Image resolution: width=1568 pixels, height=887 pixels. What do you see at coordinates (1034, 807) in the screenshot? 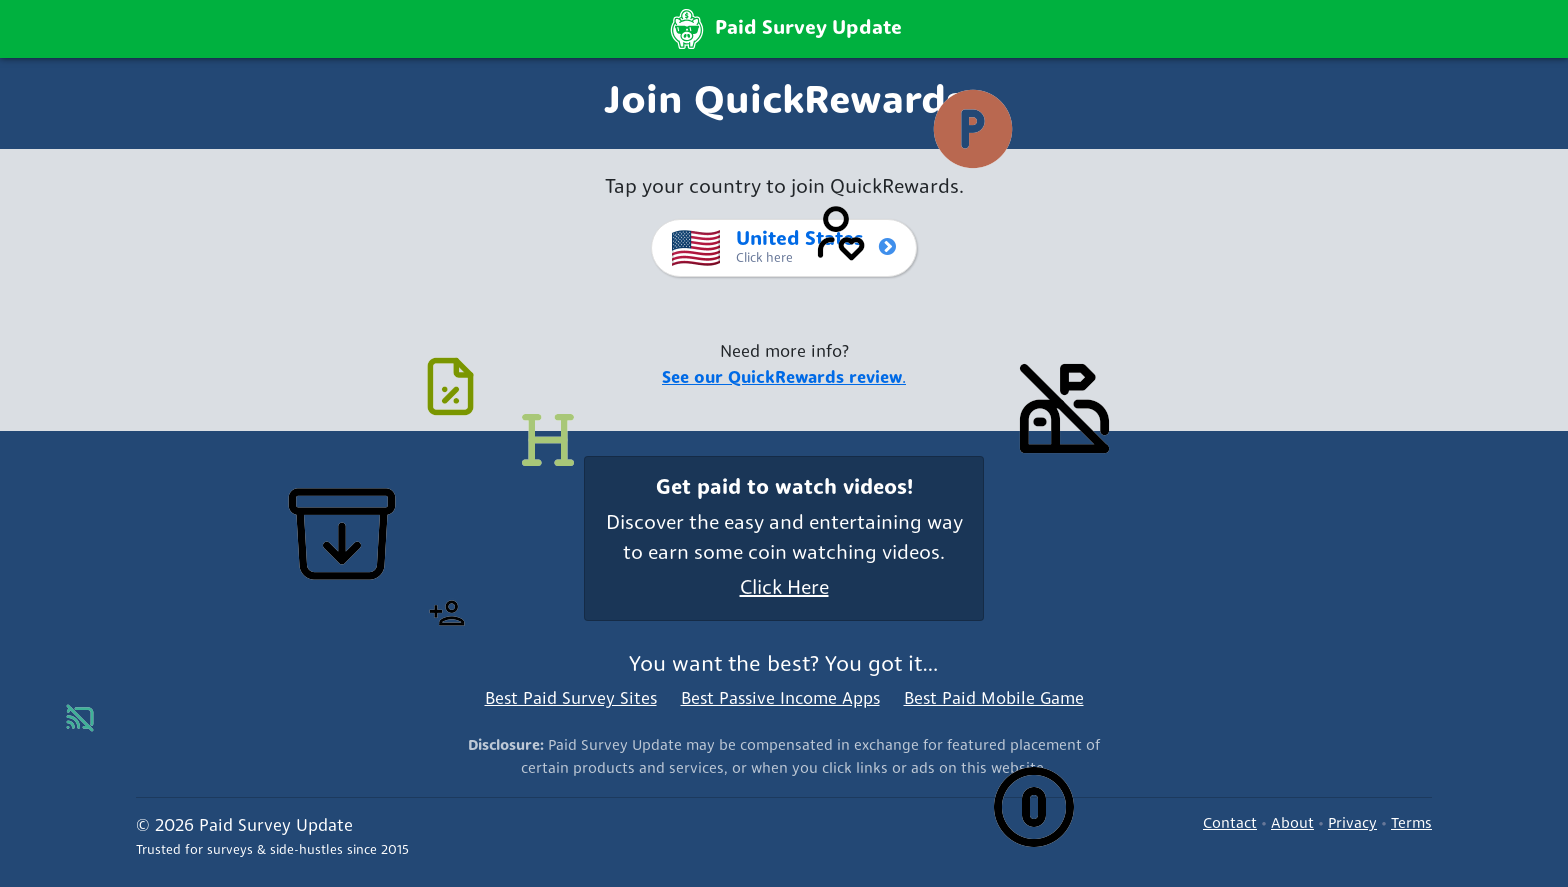
I see `indicates zero items or empty count` at bounding box center [1034, 807].